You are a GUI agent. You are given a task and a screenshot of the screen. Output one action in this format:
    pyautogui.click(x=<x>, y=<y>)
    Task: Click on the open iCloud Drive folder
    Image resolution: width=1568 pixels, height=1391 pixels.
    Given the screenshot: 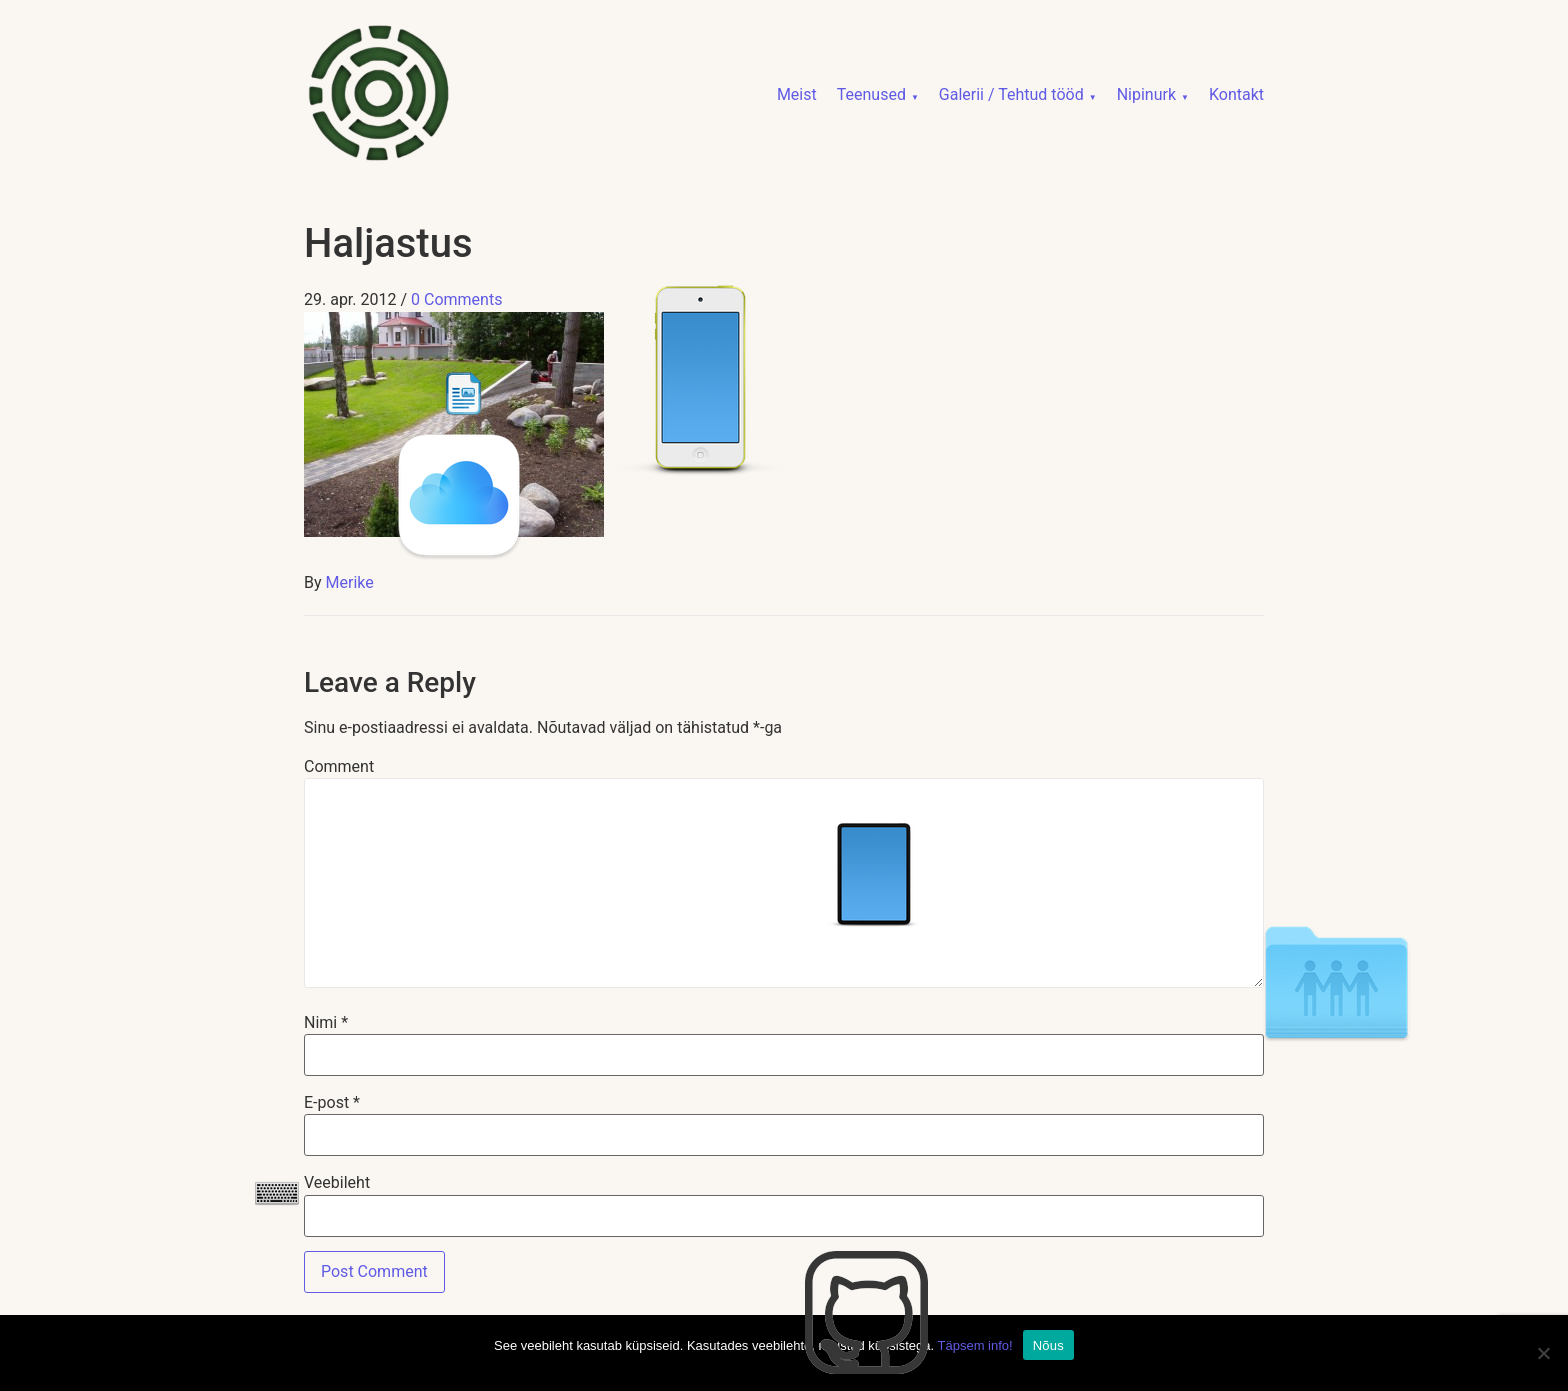 What is the action you would take?
    pyautogui.click(x=459, y=495)
    